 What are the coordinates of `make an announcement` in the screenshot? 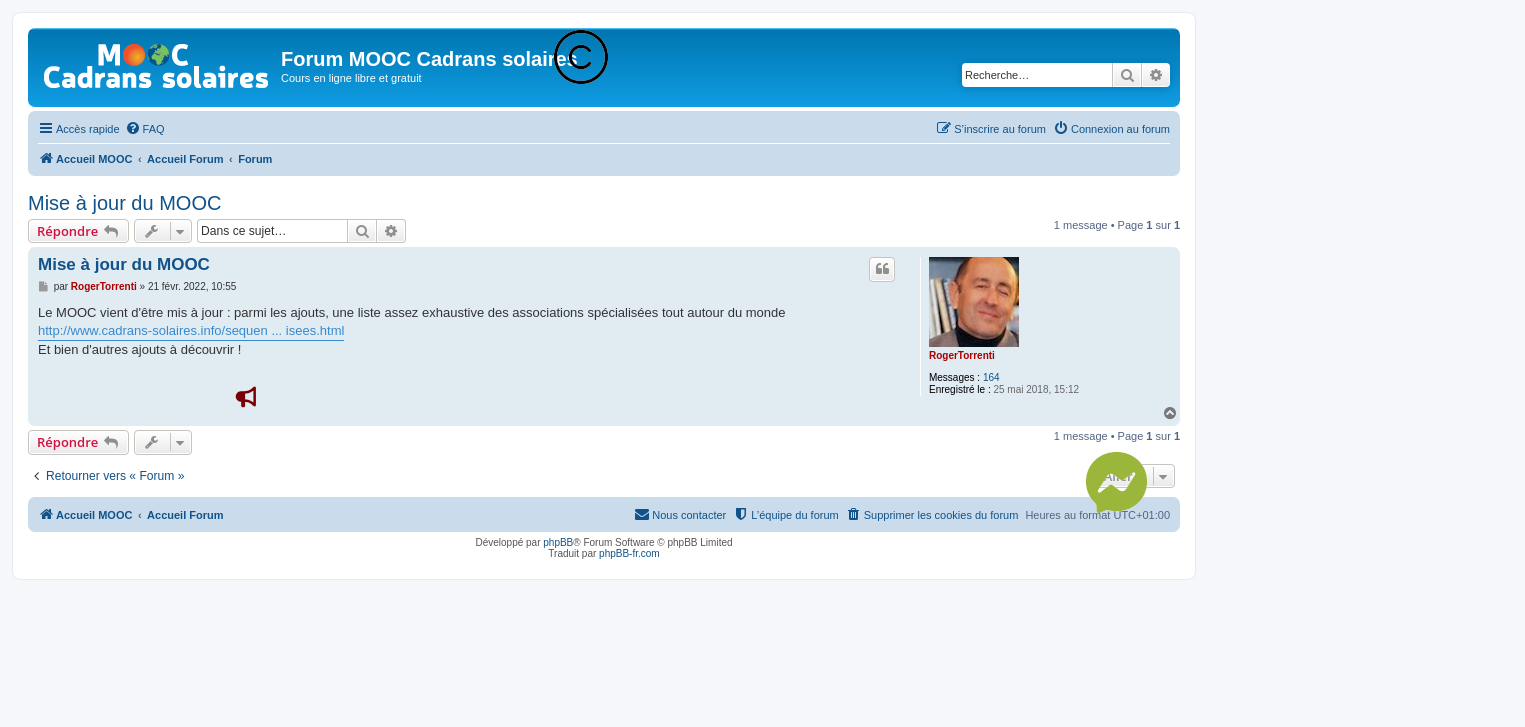 It's located at (246, 396).